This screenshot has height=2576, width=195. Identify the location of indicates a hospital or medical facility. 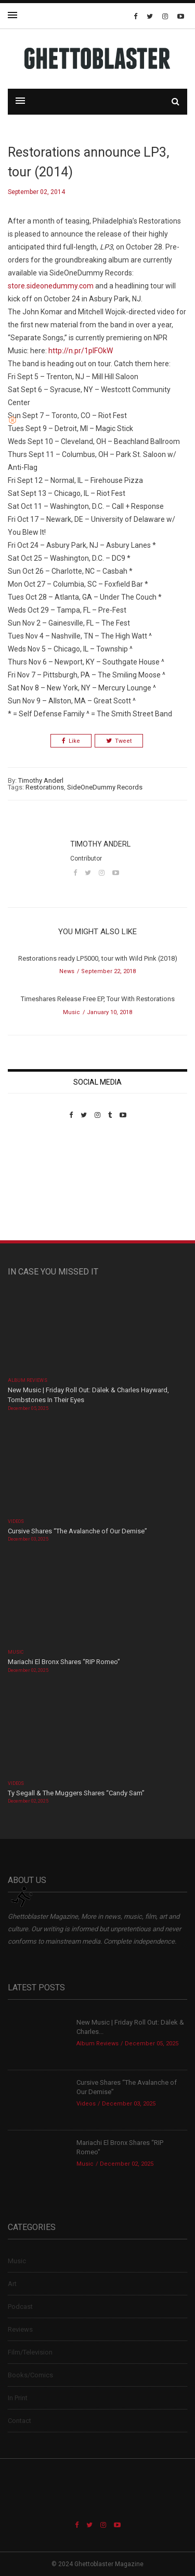
(12, 420).